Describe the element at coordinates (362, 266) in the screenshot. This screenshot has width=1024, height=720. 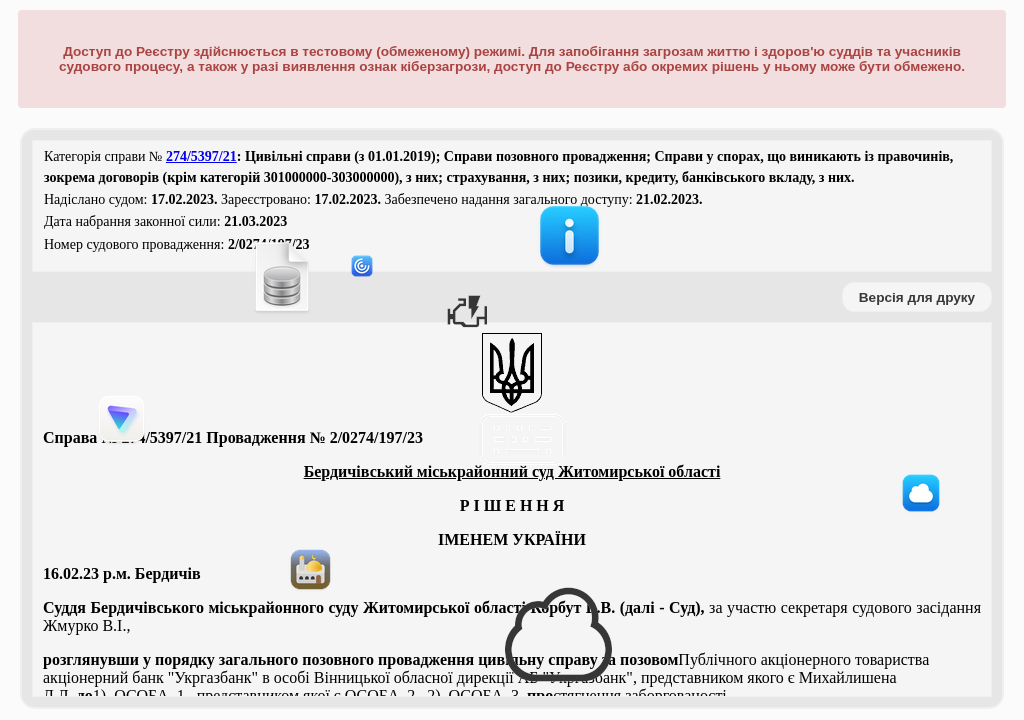
I see `open citrix workspace app` at that location.